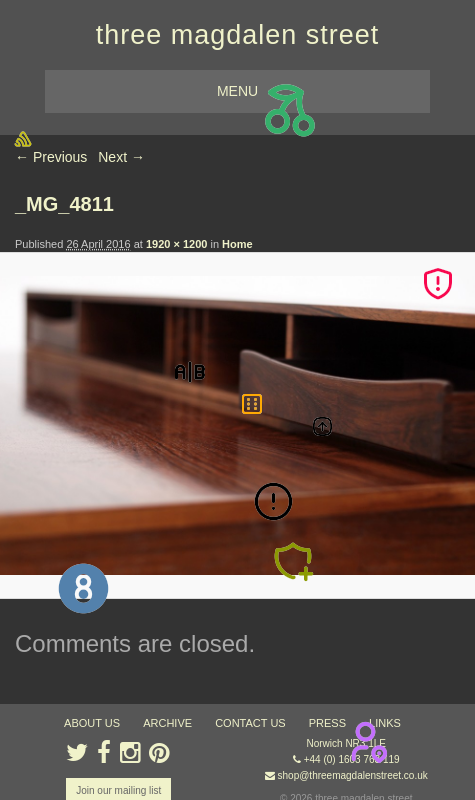 This screenshot has width=475, height=800. I want to click on view user's location on map, so click(365, 741).